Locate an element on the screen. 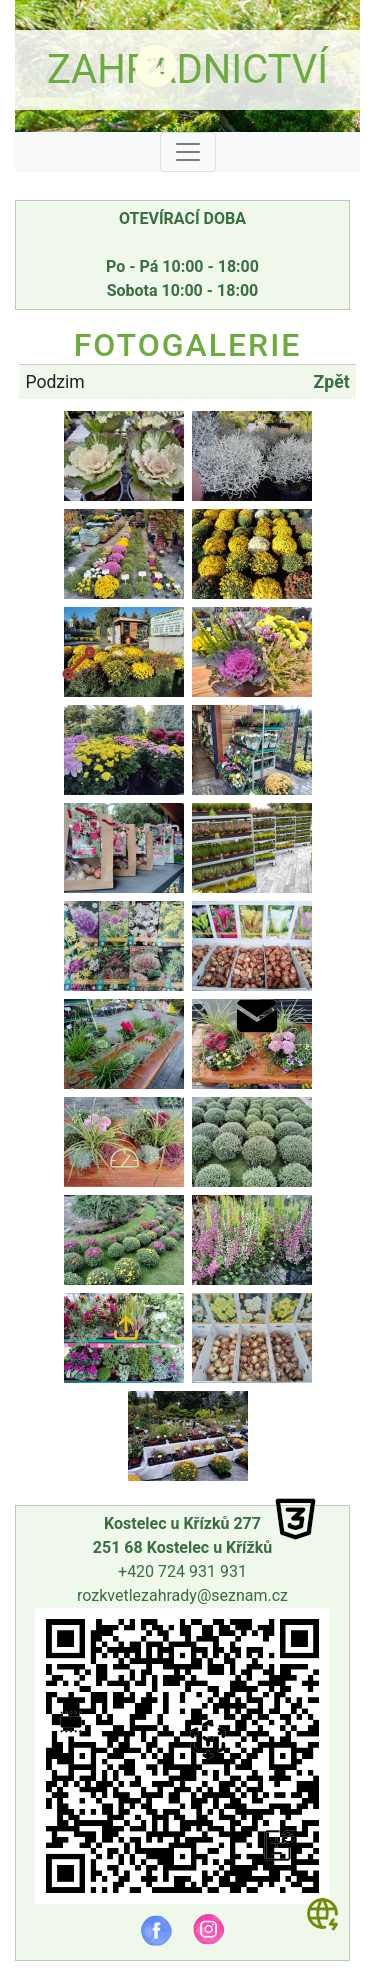 Image resolution: width=375 pixels, height=1973 pixels. open link in new tab or window is located at coordinates (156, 66).